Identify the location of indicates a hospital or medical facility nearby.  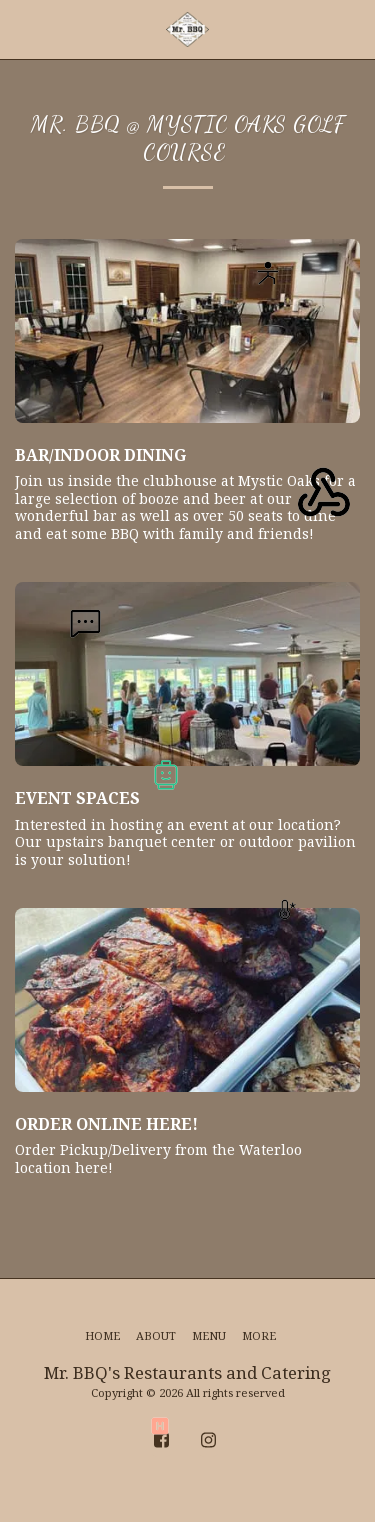
(160, 1426).